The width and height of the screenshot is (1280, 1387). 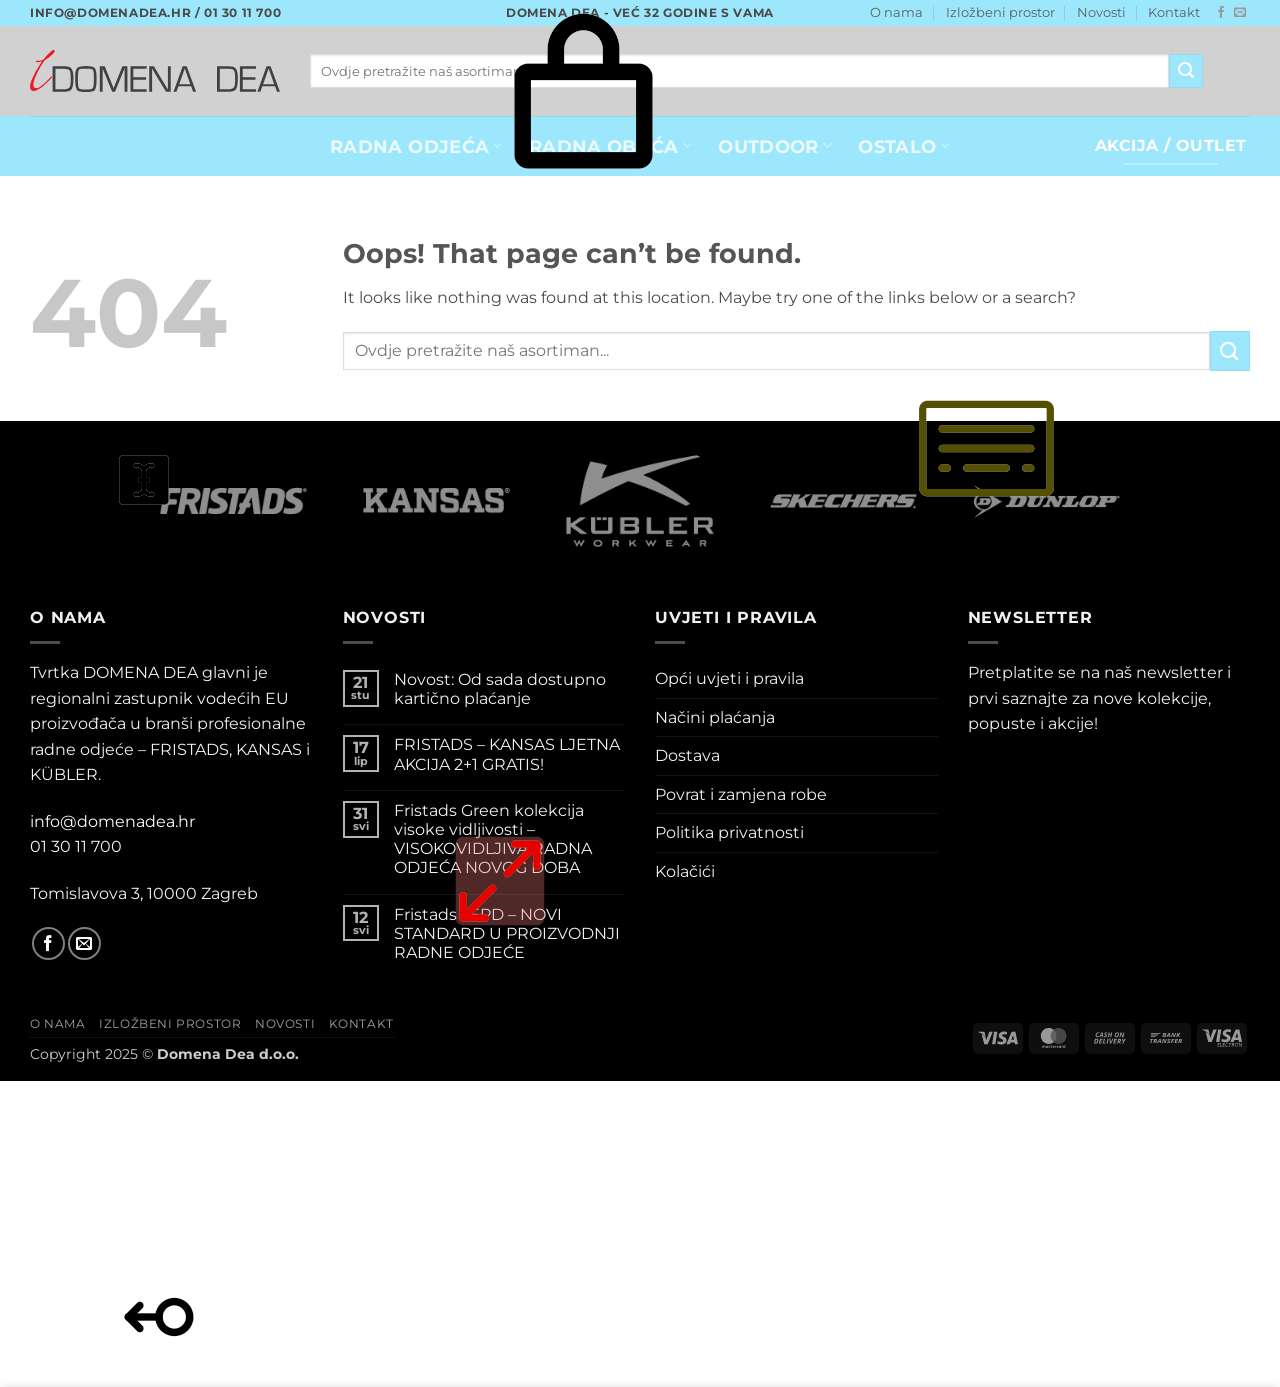 I want to click on expand to full screen, so click(x=500, y=881).